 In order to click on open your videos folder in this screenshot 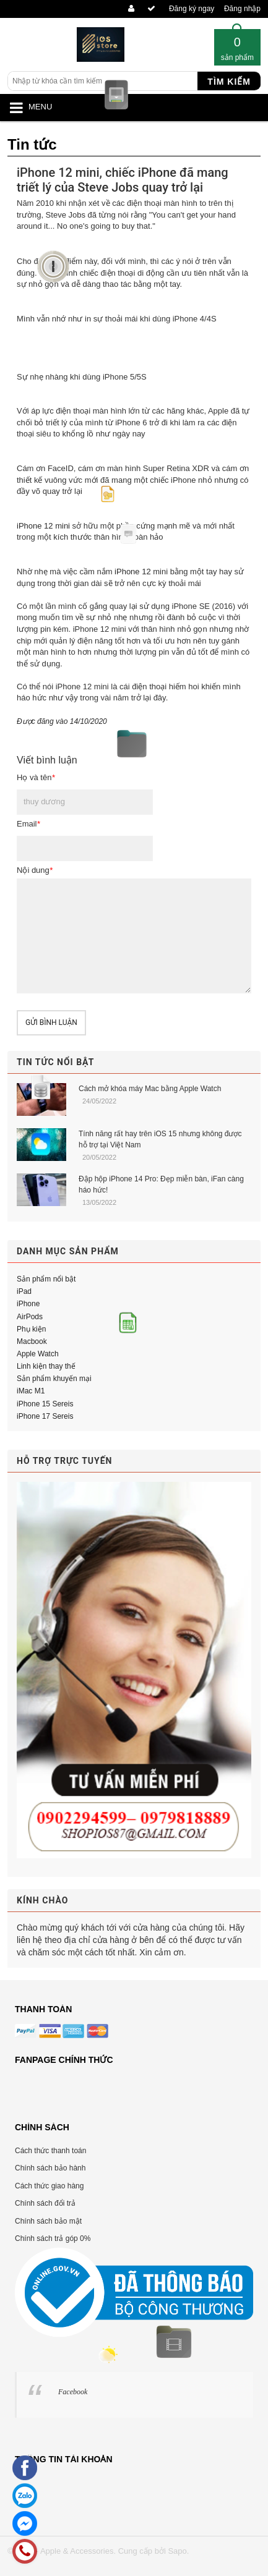, I will do `click(174, 2342)`.